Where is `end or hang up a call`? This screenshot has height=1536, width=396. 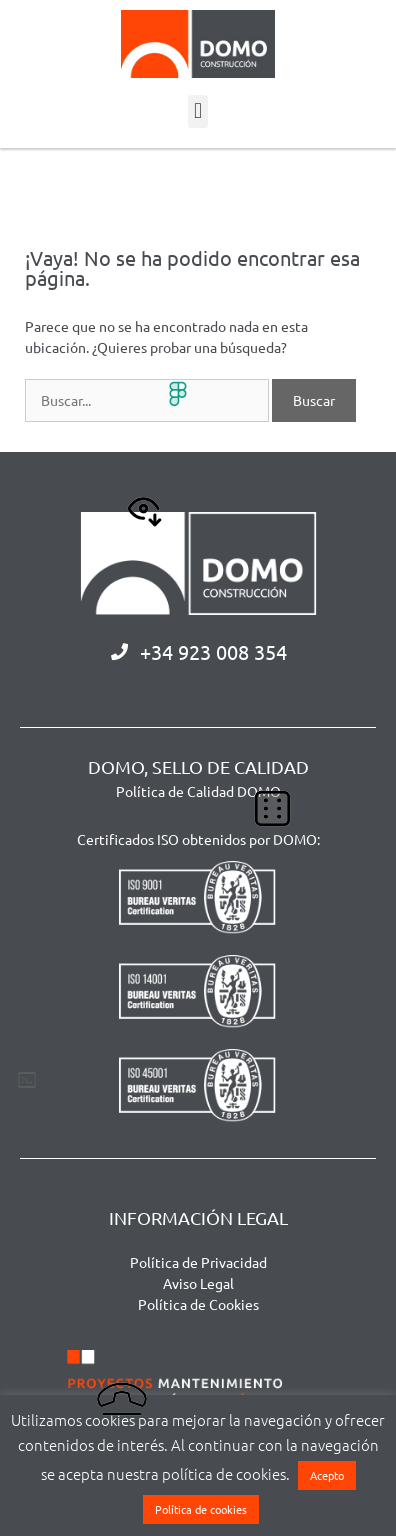
end or hang up a call is located at coordinates (122, 1399).